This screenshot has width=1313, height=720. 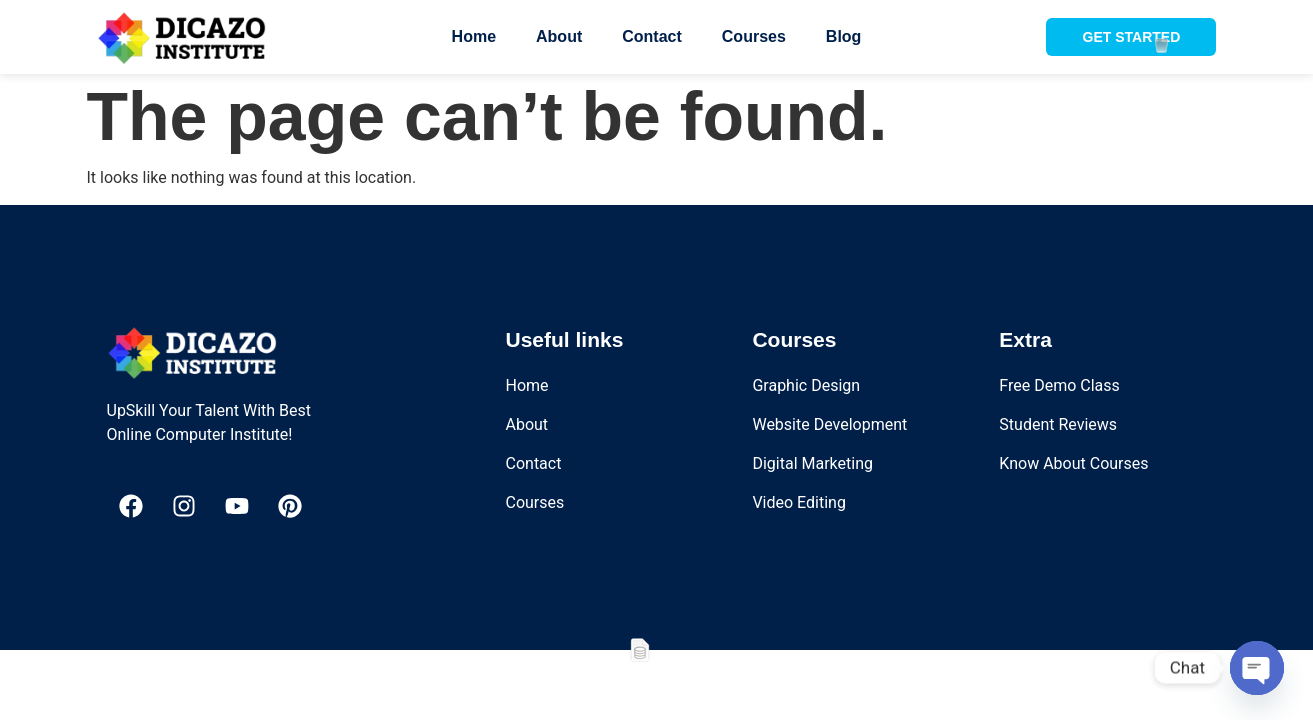 I want to click on sql database file, so click(x=640, y=650).